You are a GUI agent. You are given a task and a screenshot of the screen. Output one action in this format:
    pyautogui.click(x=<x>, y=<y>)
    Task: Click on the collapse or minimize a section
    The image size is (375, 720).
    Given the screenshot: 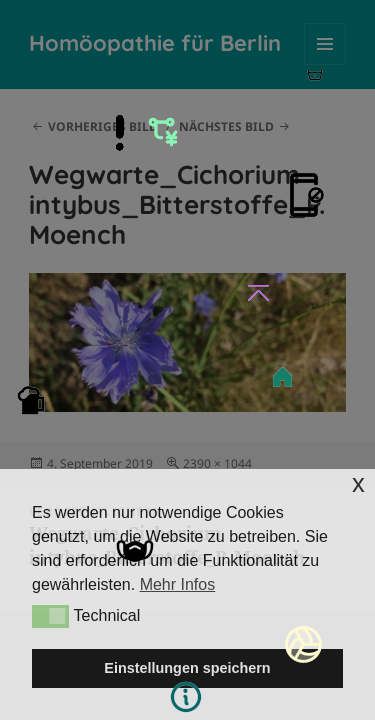 What is the action you would take?
    pyautogui.click(x=258, y=292)
    